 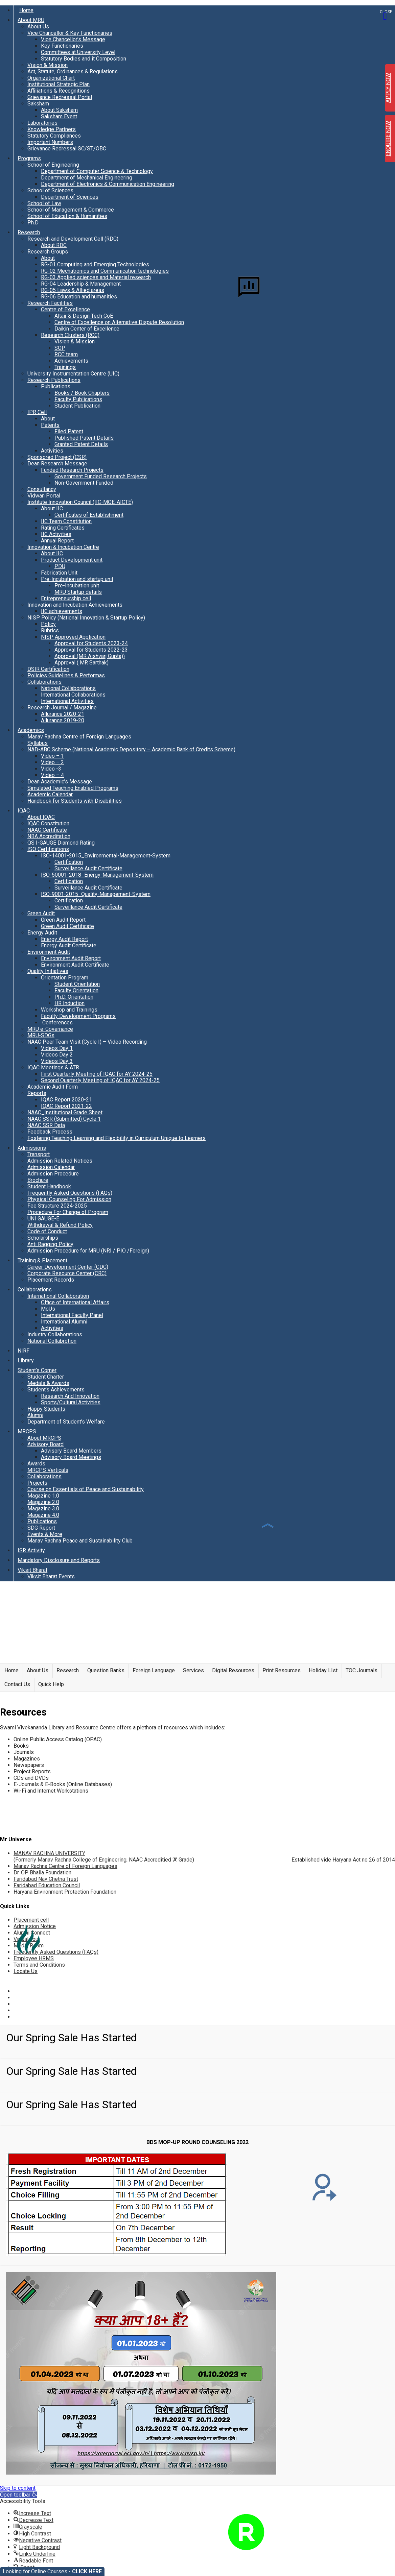 I want to click on share user profile with others, so click(x=323, y=2188).